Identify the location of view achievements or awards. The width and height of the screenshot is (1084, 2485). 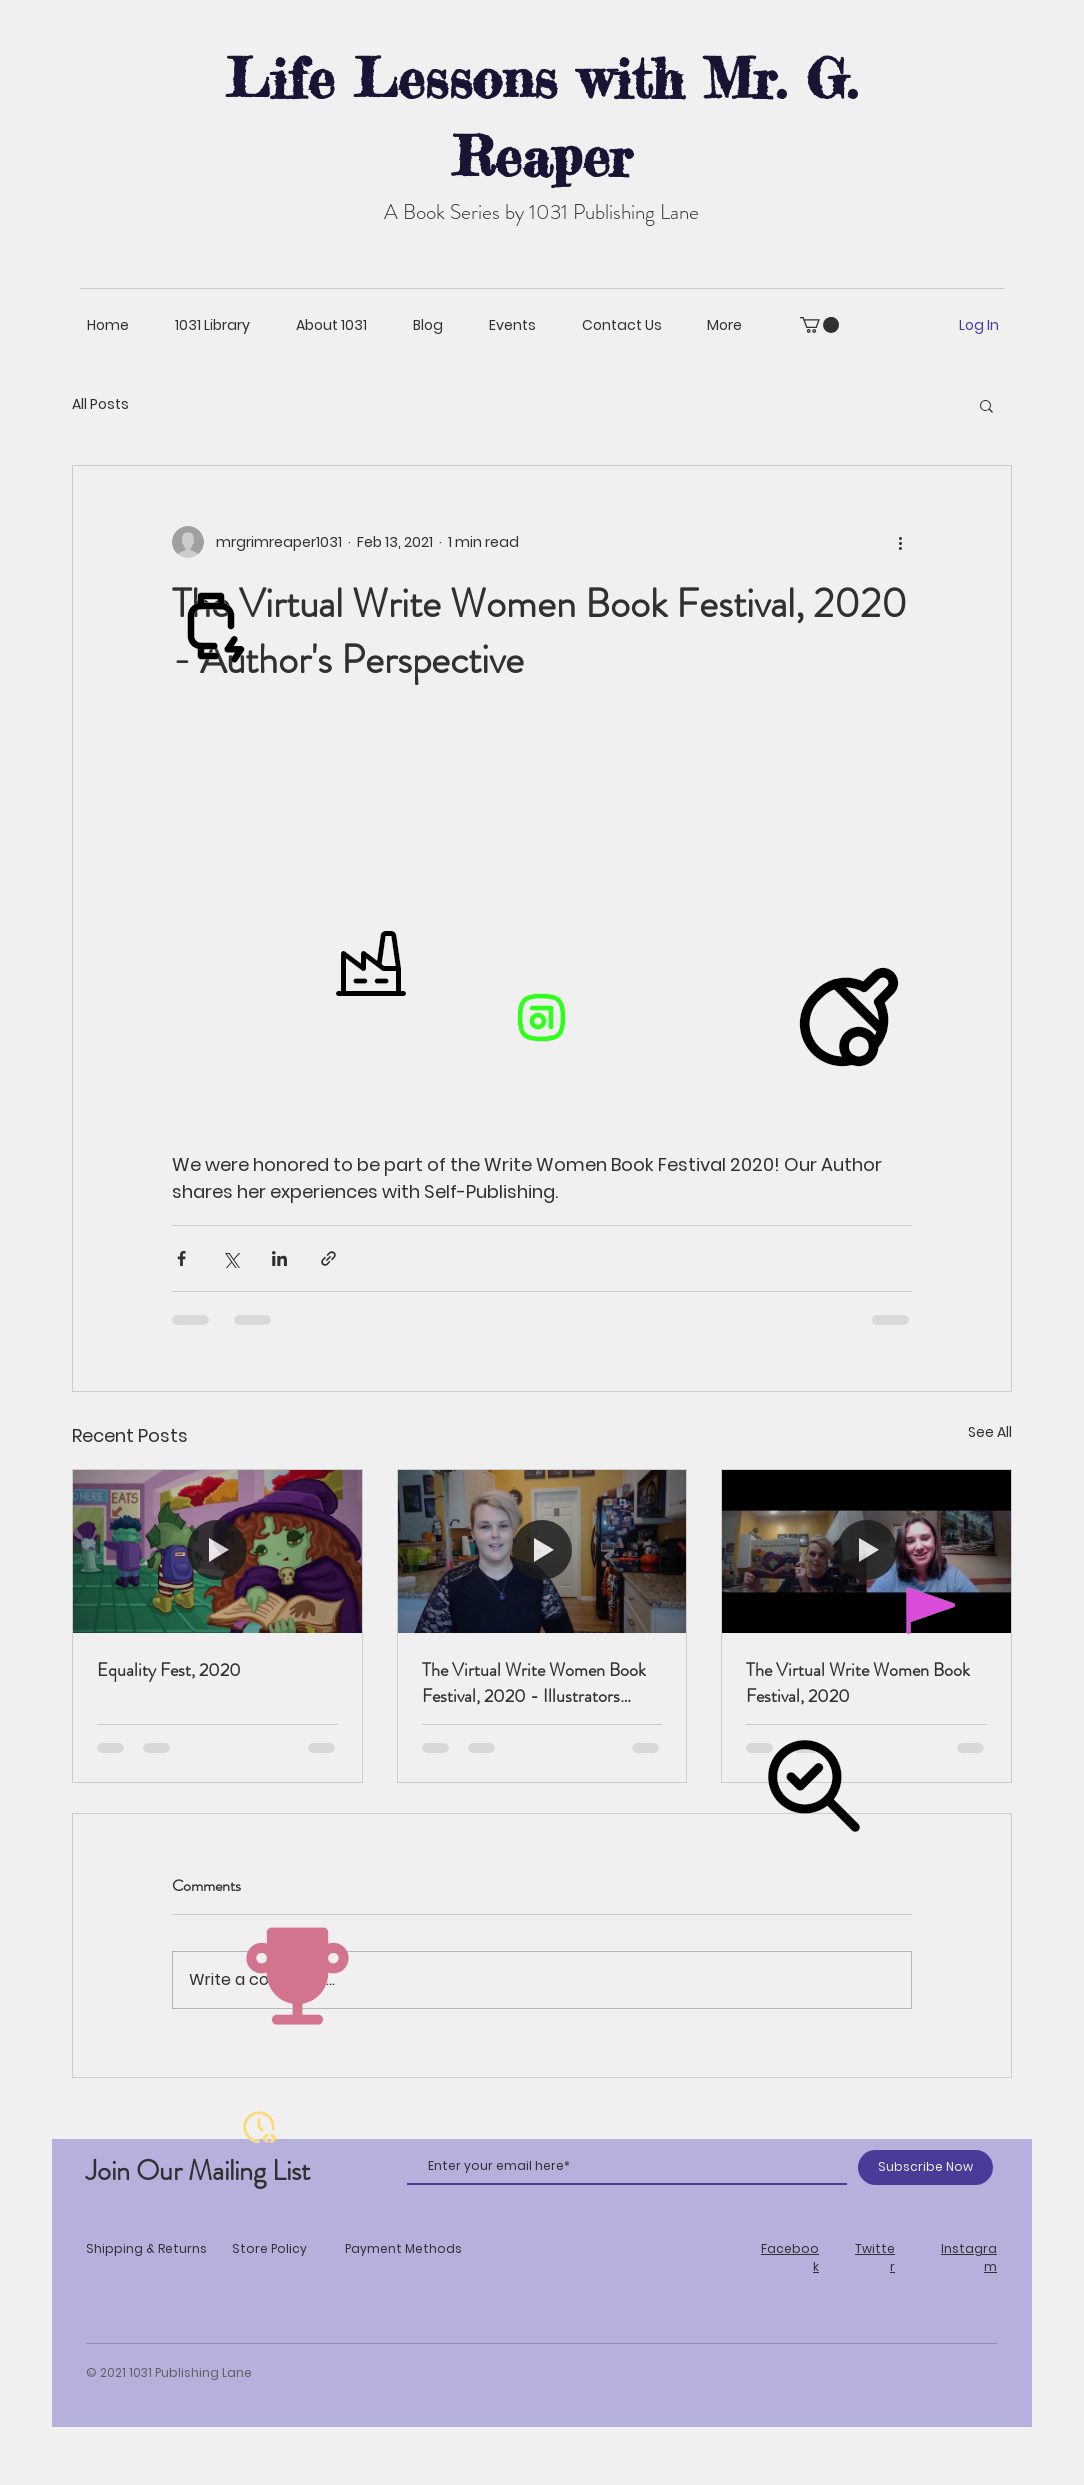
(297, 1973).